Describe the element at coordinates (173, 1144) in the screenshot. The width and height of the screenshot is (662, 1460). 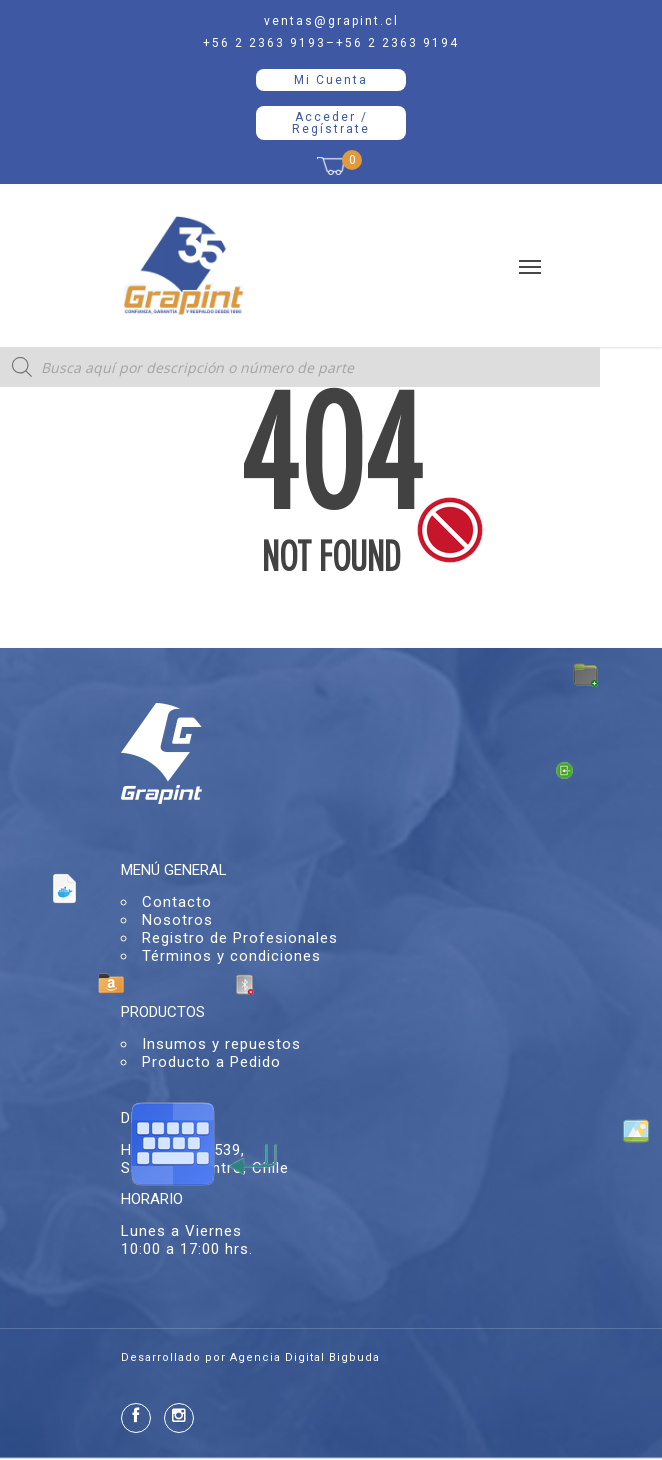
I see `access keyboard and input device settings` at that location.